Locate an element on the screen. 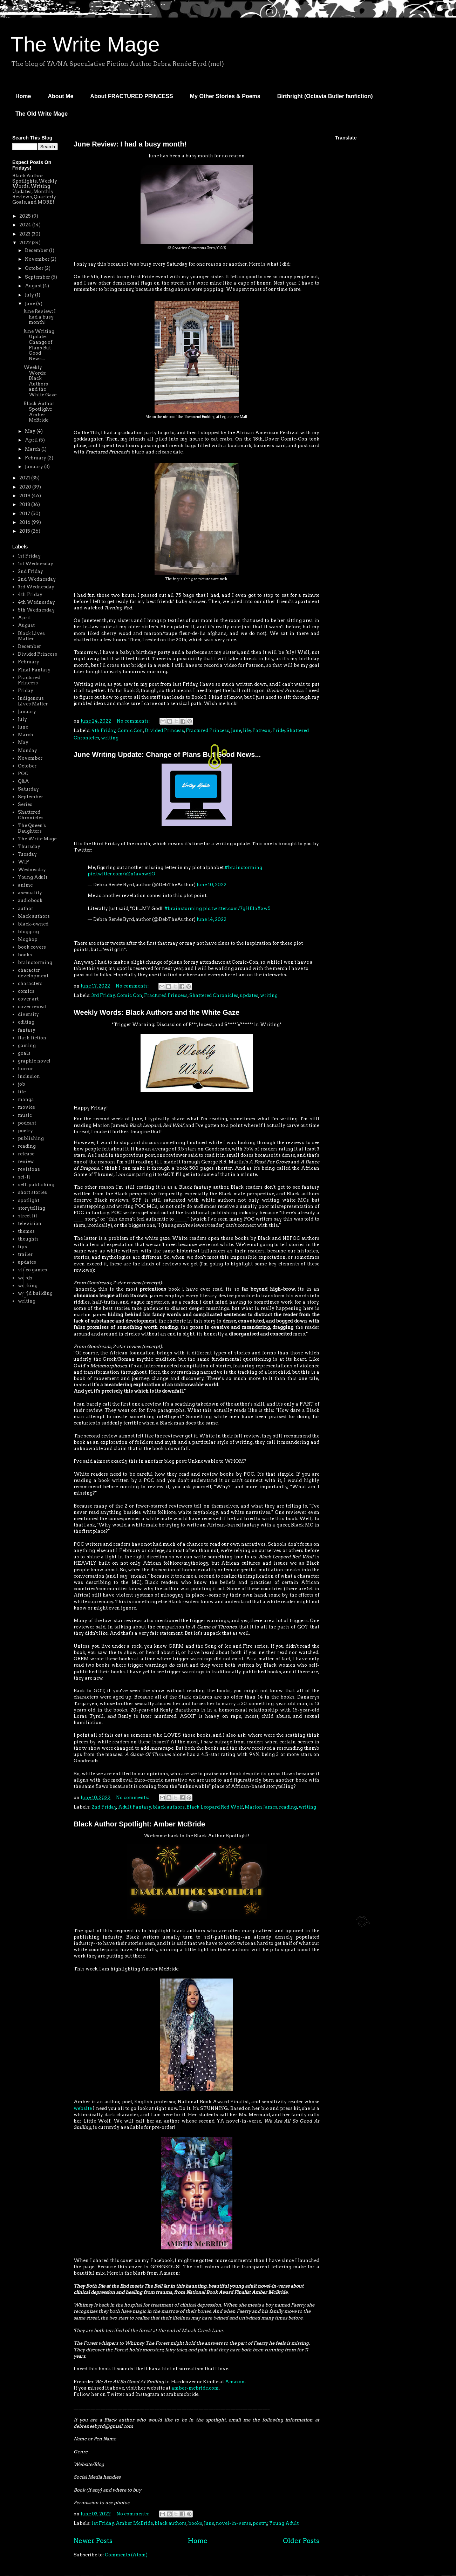  freehand drawing or sketch tool is located at coordinates (363, 1921).